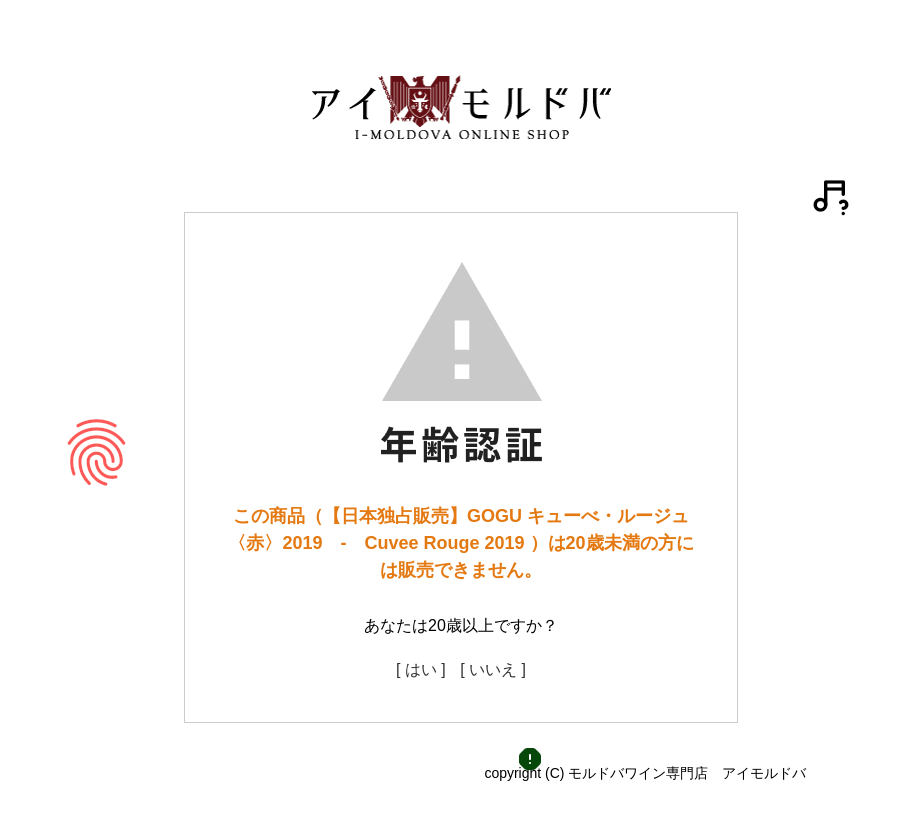 The height and width of the screenshot is (824, 922). Describe the element at coordinates (96, 452) in the screenshot. I see `authenticate with fingerprint` at that location.